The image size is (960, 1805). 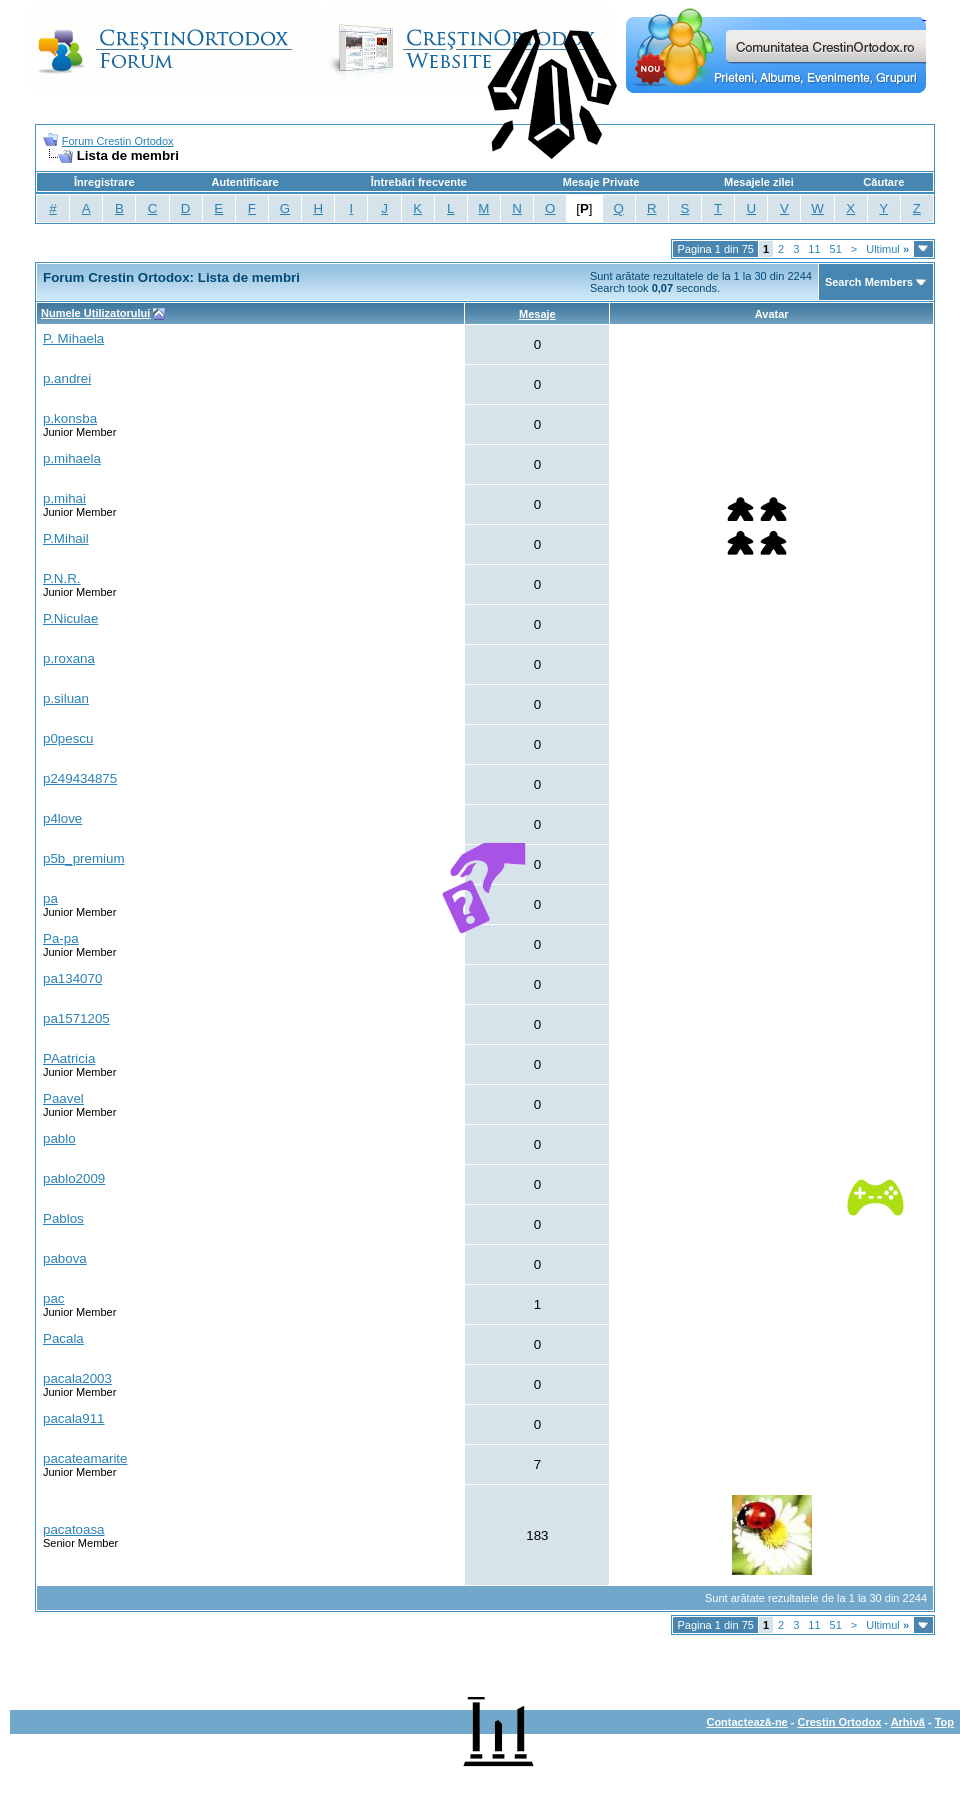 What do you see at coordinates (498, 1730) in the screenshot?
I see `access historical or classical content` at bounding box center [498, 1730].